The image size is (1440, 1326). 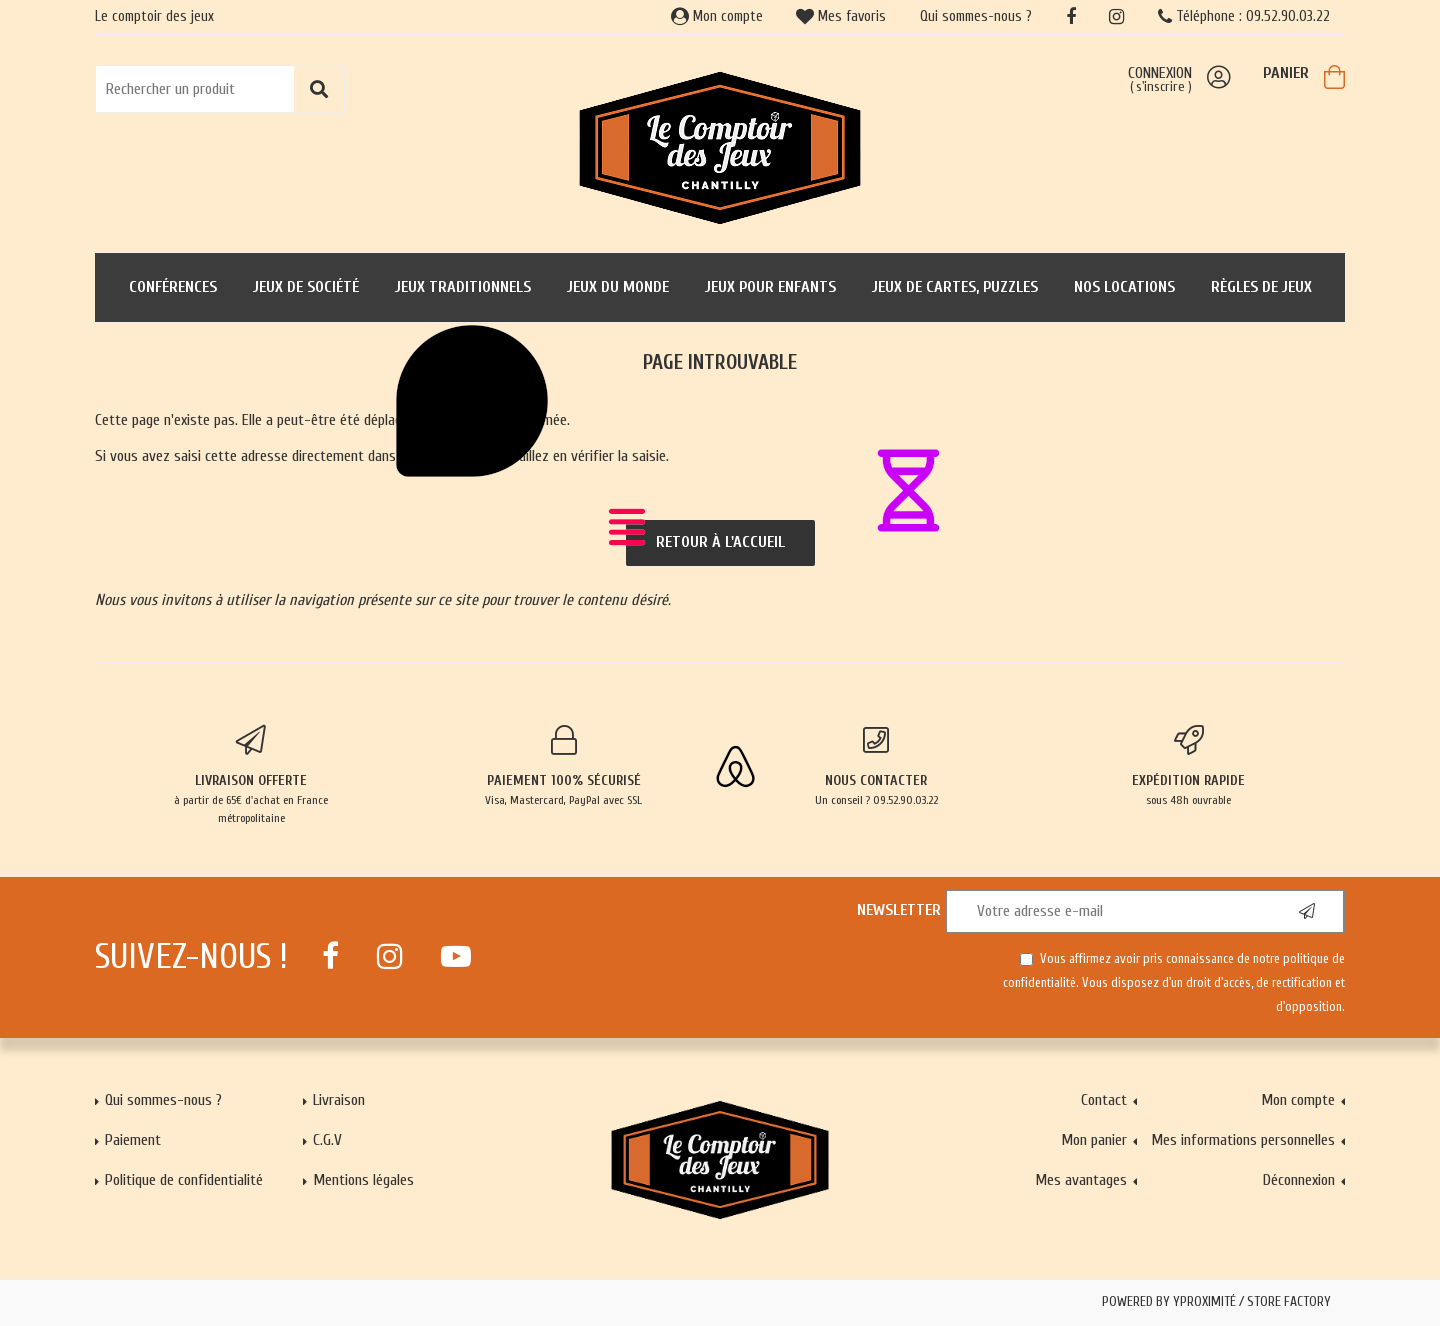 What do you see at coordinates (627, 527) in the screenshot?
I see `justify text alignment` at bounding box center [627, 527].